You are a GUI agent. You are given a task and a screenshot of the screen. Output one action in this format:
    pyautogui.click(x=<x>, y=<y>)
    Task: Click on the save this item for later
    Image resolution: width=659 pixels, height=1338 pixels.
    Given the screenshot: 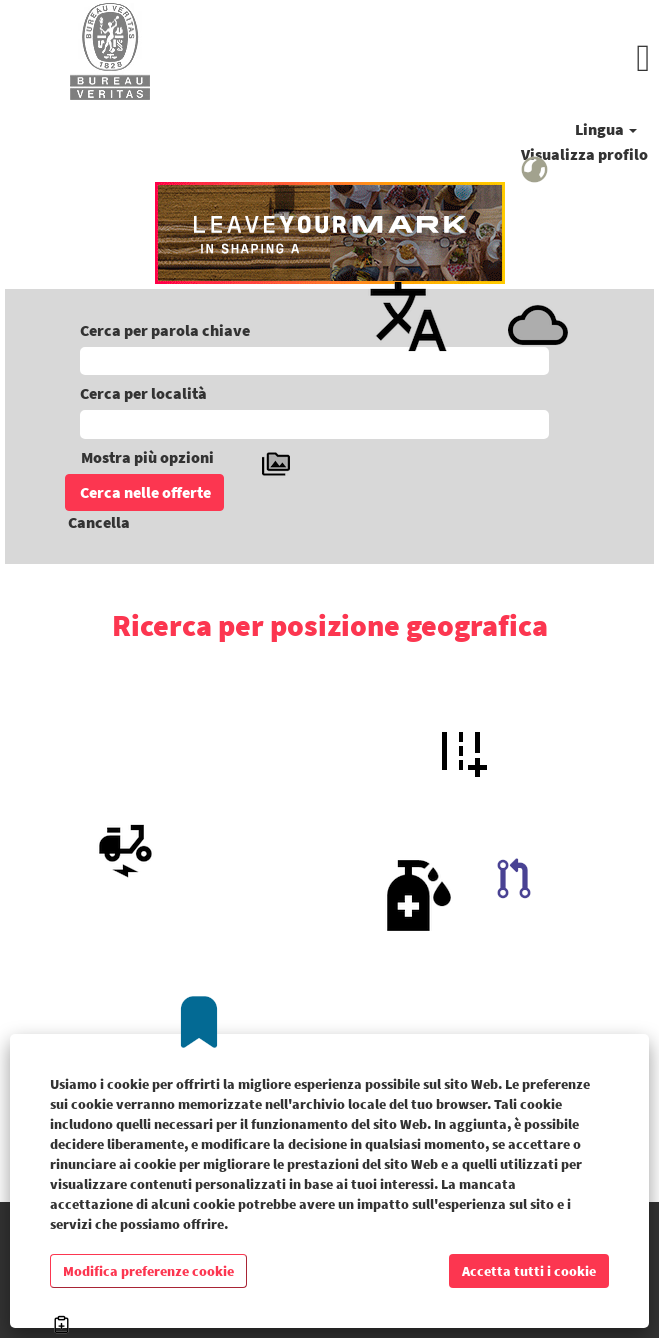 What is the action you would take?
    pyautogui.click(x=199, y=1022)
    